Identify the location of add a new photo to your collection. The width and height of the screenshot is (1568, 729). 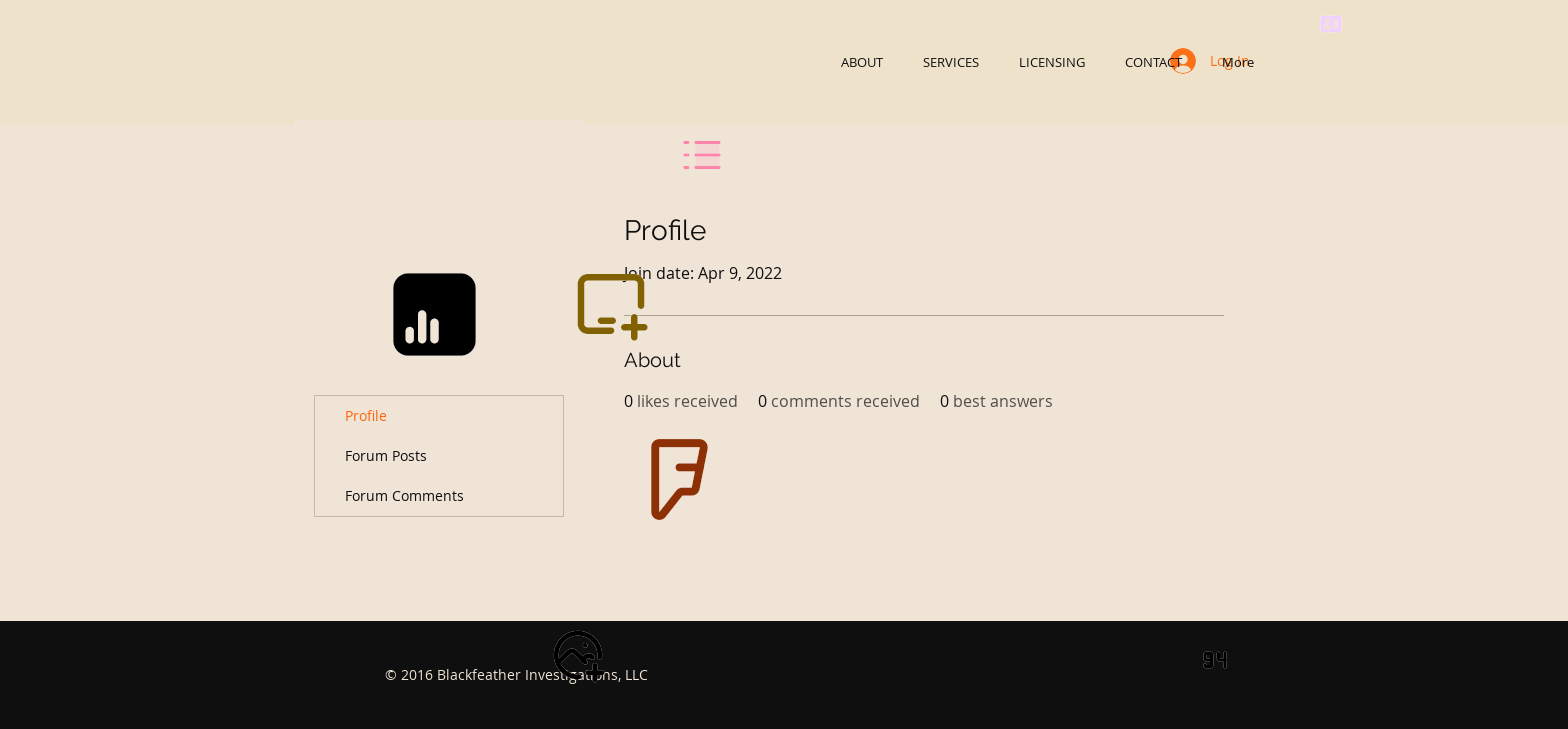
(578, 655).